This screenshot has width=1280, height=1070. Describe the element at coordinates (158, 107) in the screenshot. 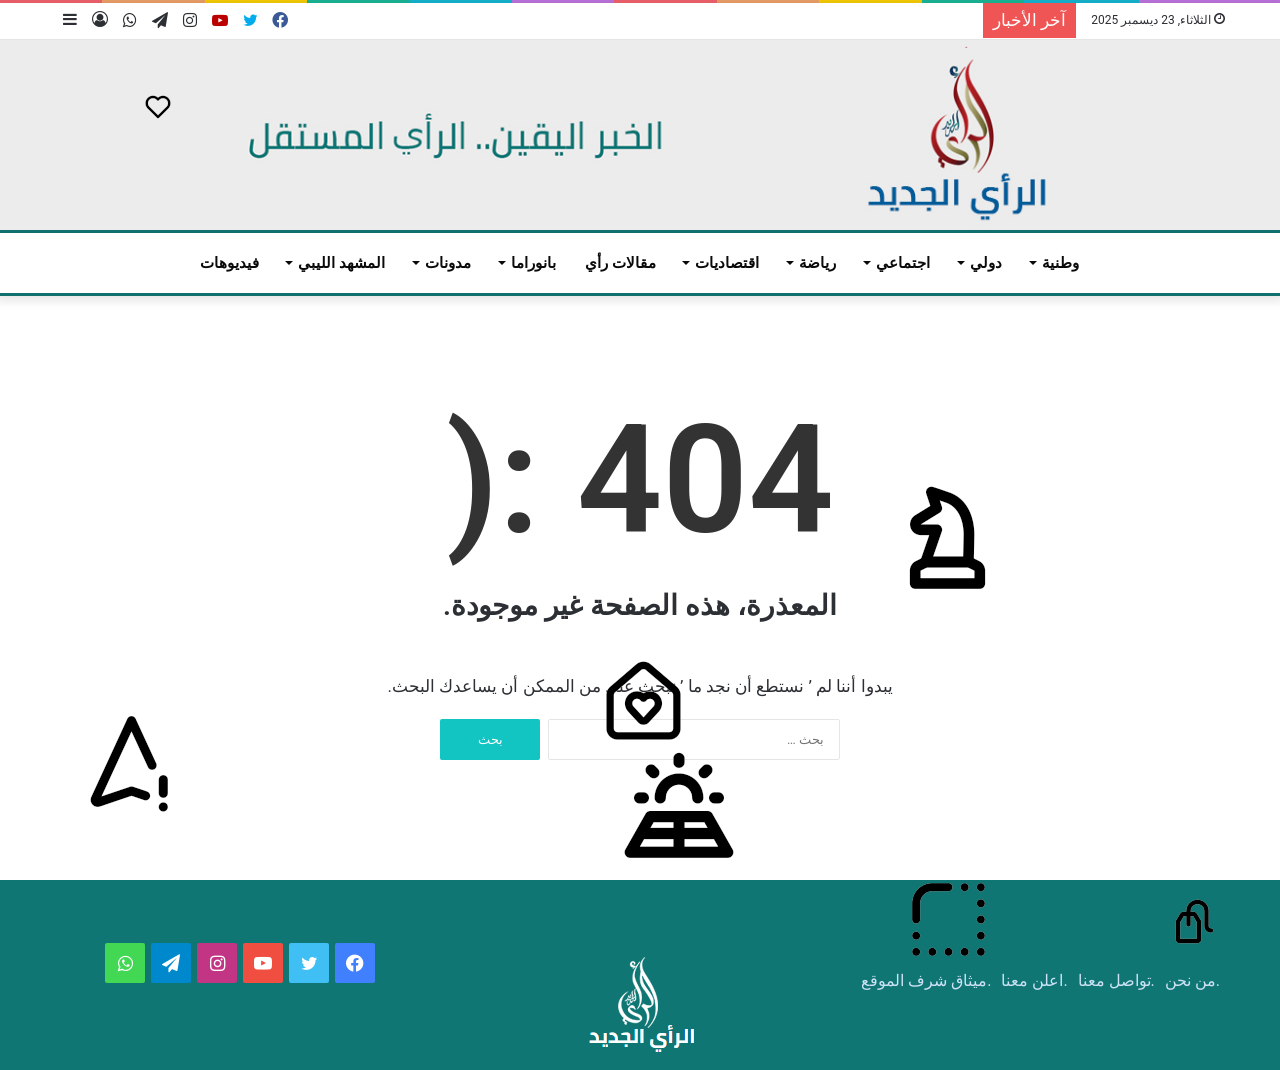

I see `add item to favorites` at that location.